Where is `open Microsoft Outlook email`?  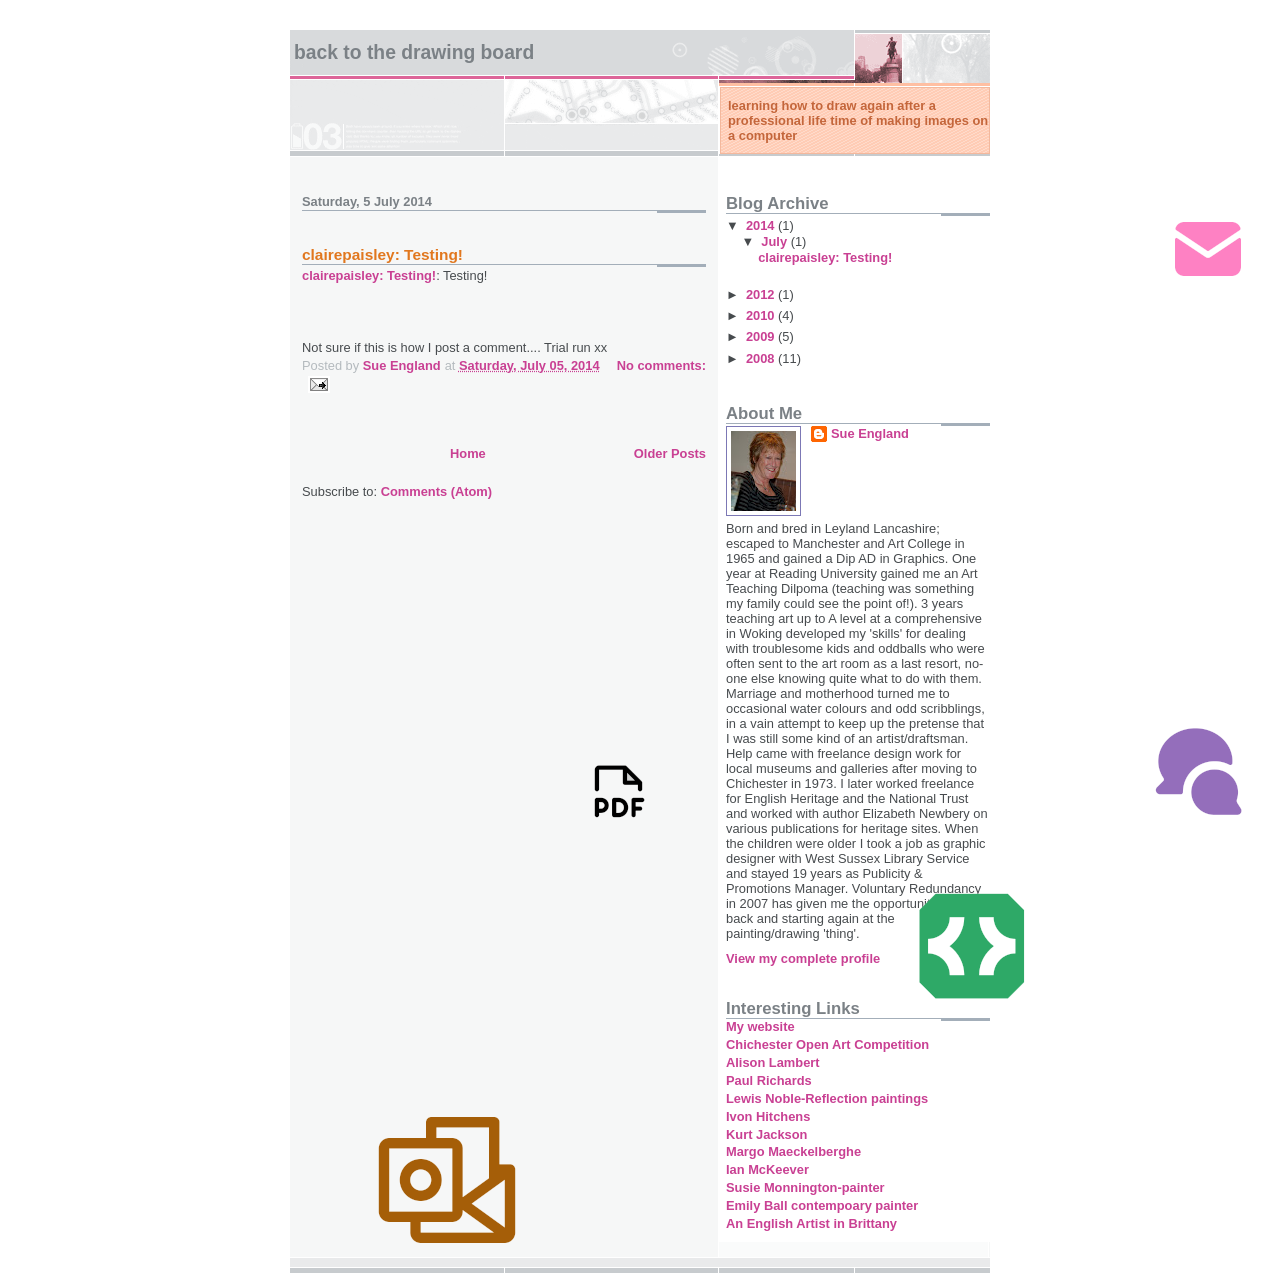
open Microsoft Outlook email is located at coordinates (447, 1180).